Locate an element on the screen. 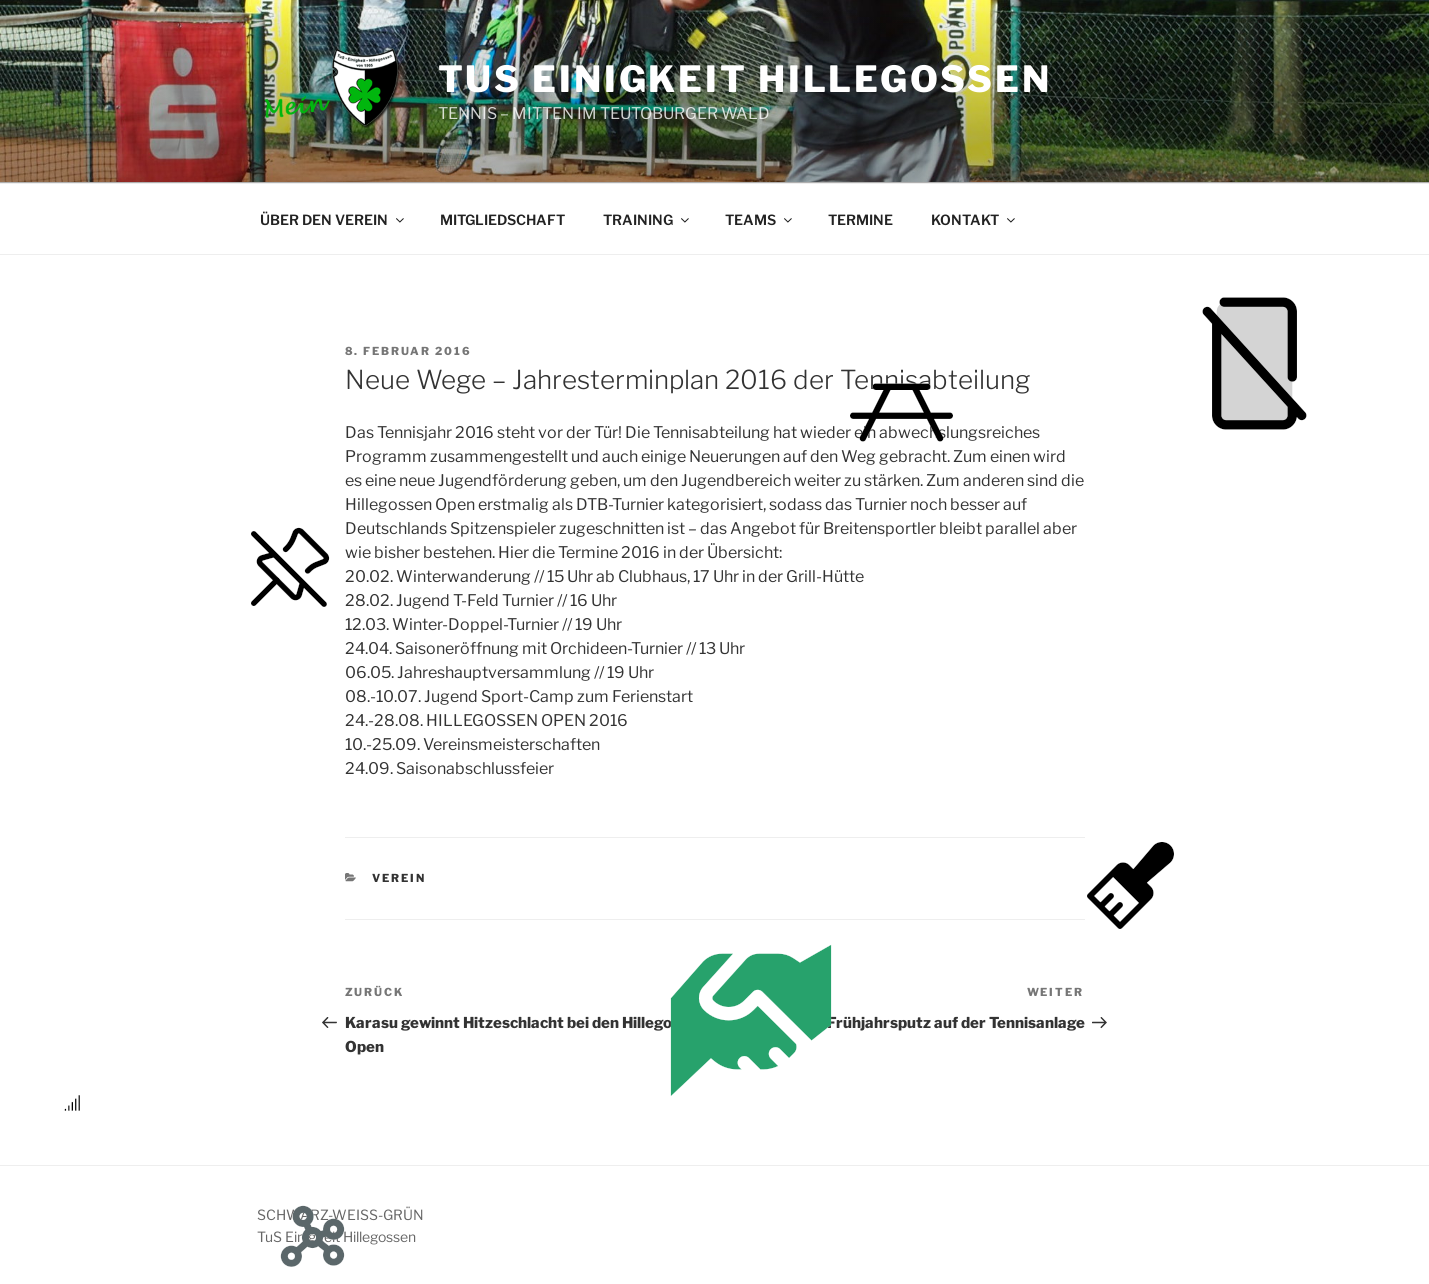 The image size is (1429, 1284). access painting or drawing tools is located at coordinates (1132, 884).